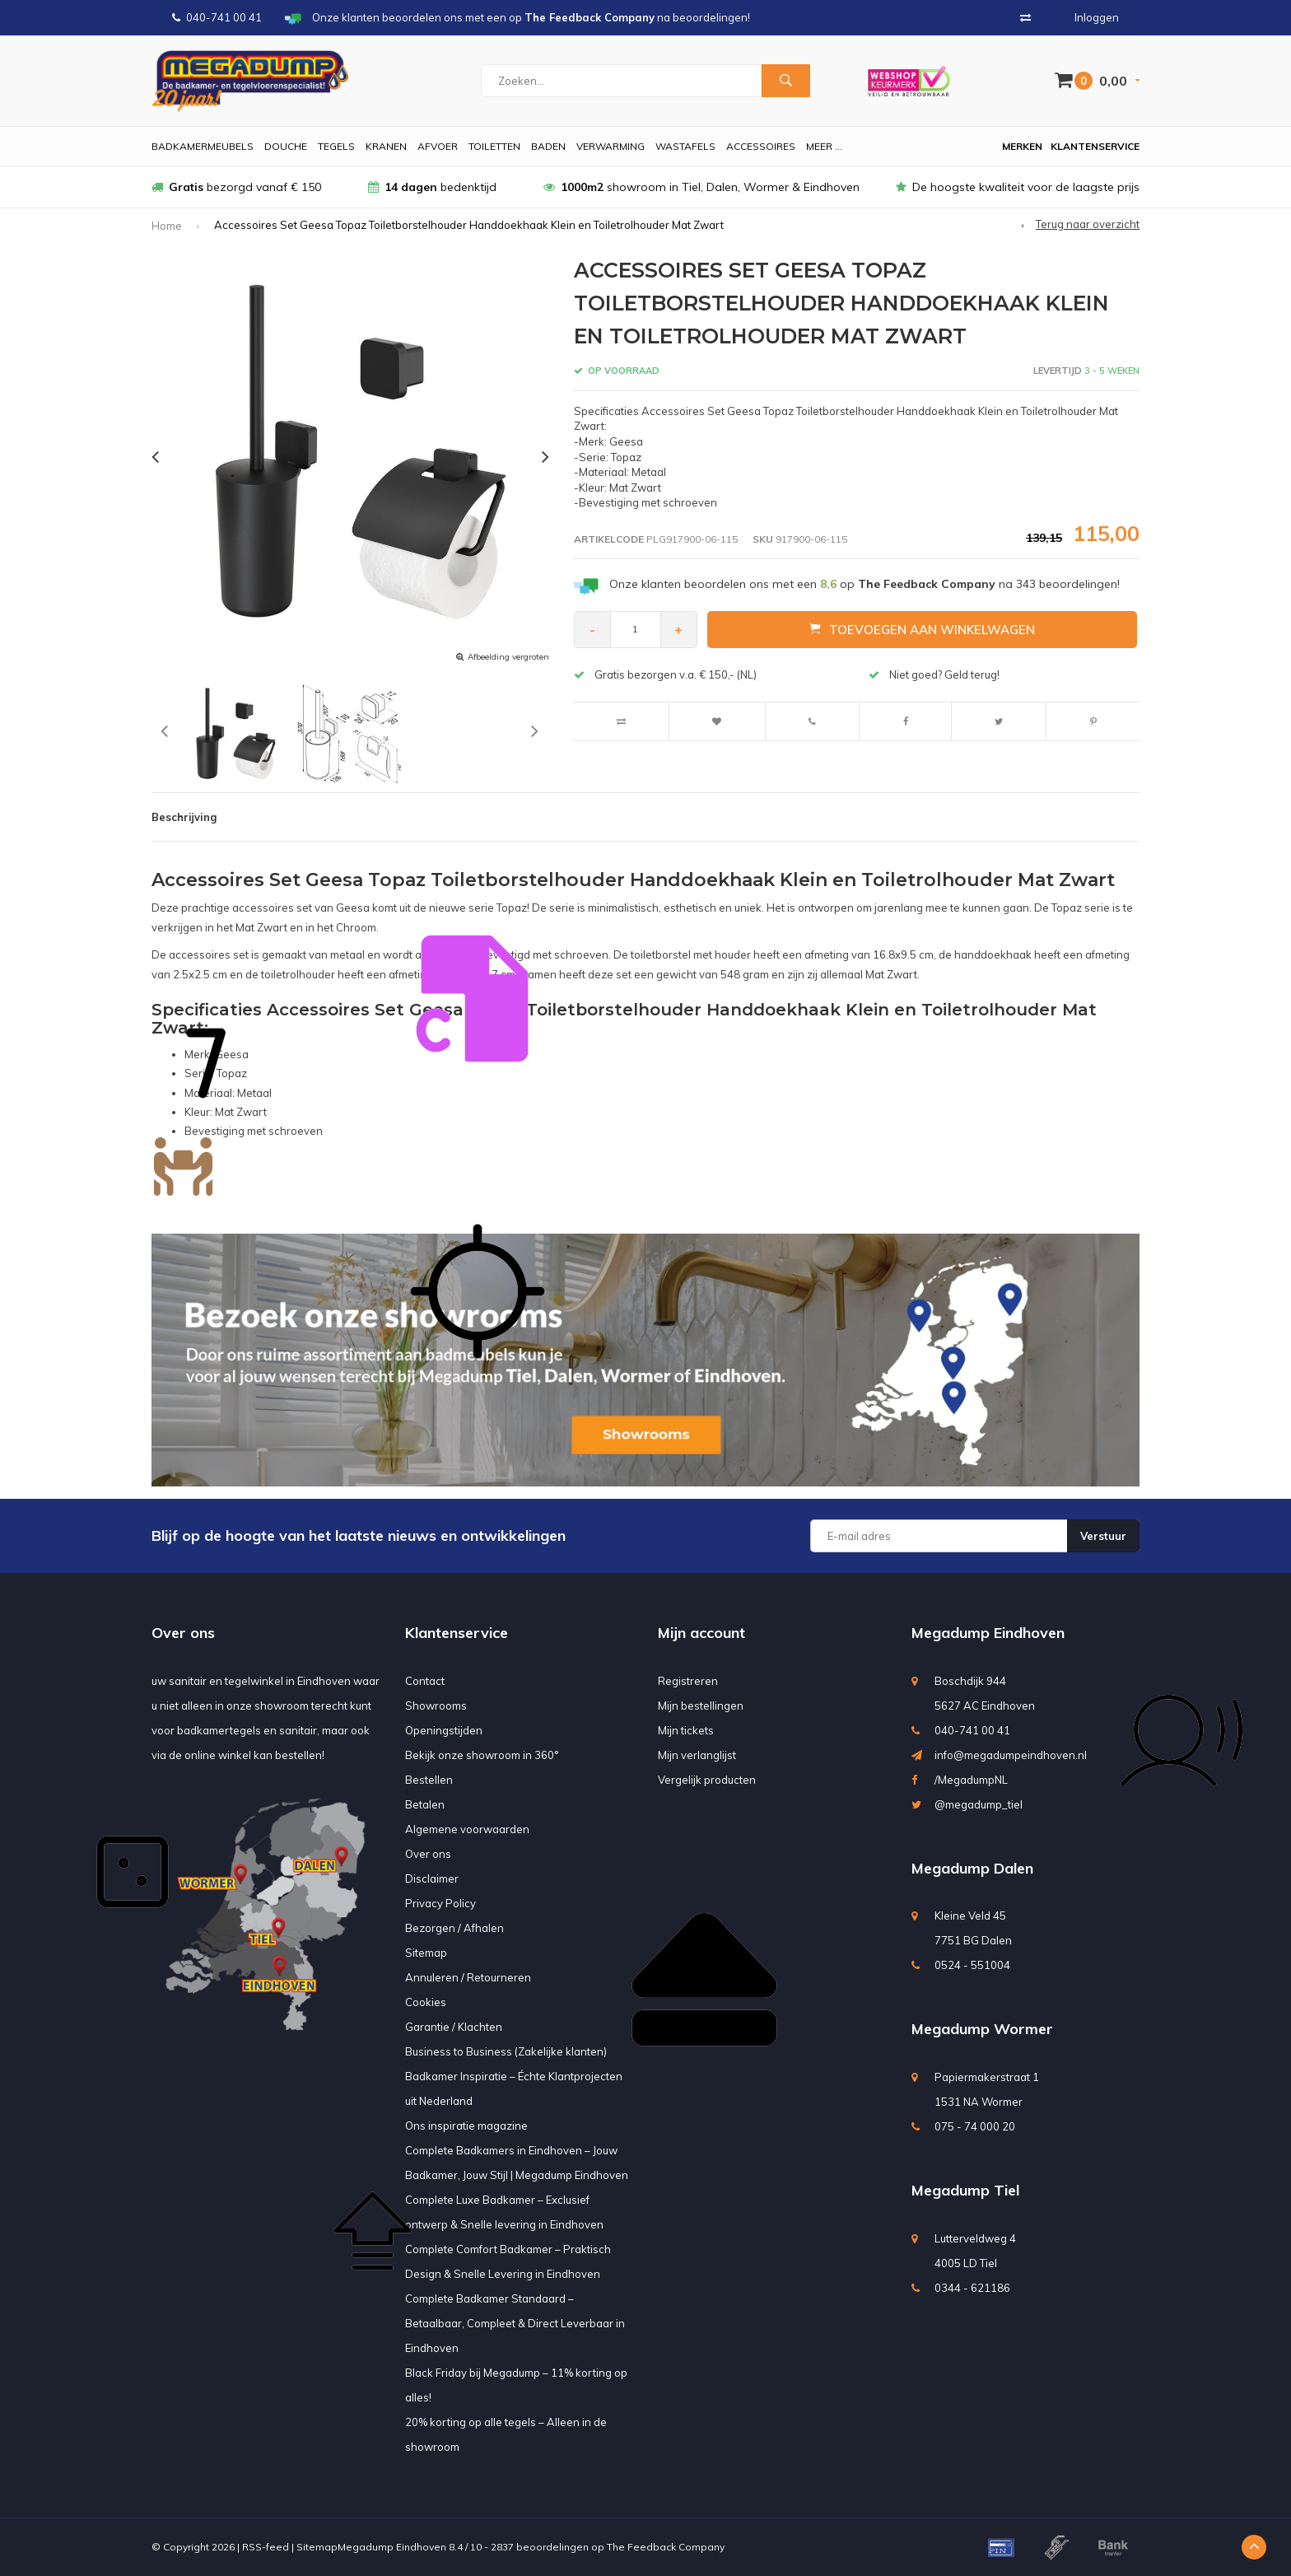 The height and width of the screenshot is (2576, 1291). Describe the element at coordinates (372, 2233) in the screenshot. I see `upload file or content` at that location.